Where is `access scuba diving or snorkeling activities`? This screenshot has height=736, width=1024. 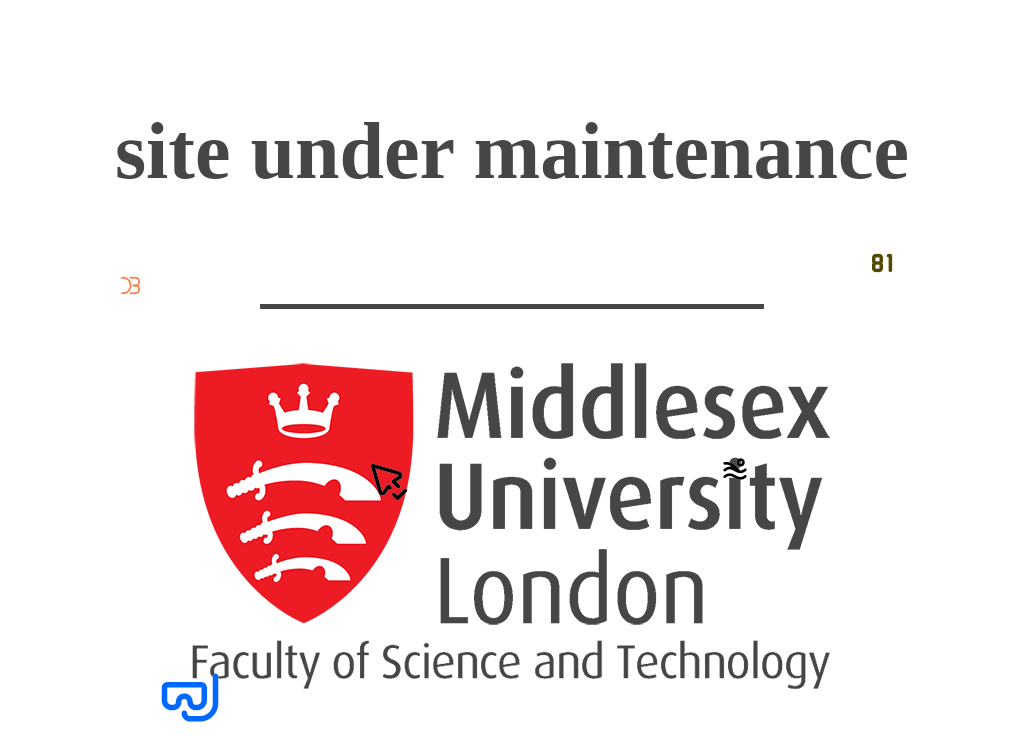 access scuba diving or snorkeling activities is located at coordinates (190, 699).